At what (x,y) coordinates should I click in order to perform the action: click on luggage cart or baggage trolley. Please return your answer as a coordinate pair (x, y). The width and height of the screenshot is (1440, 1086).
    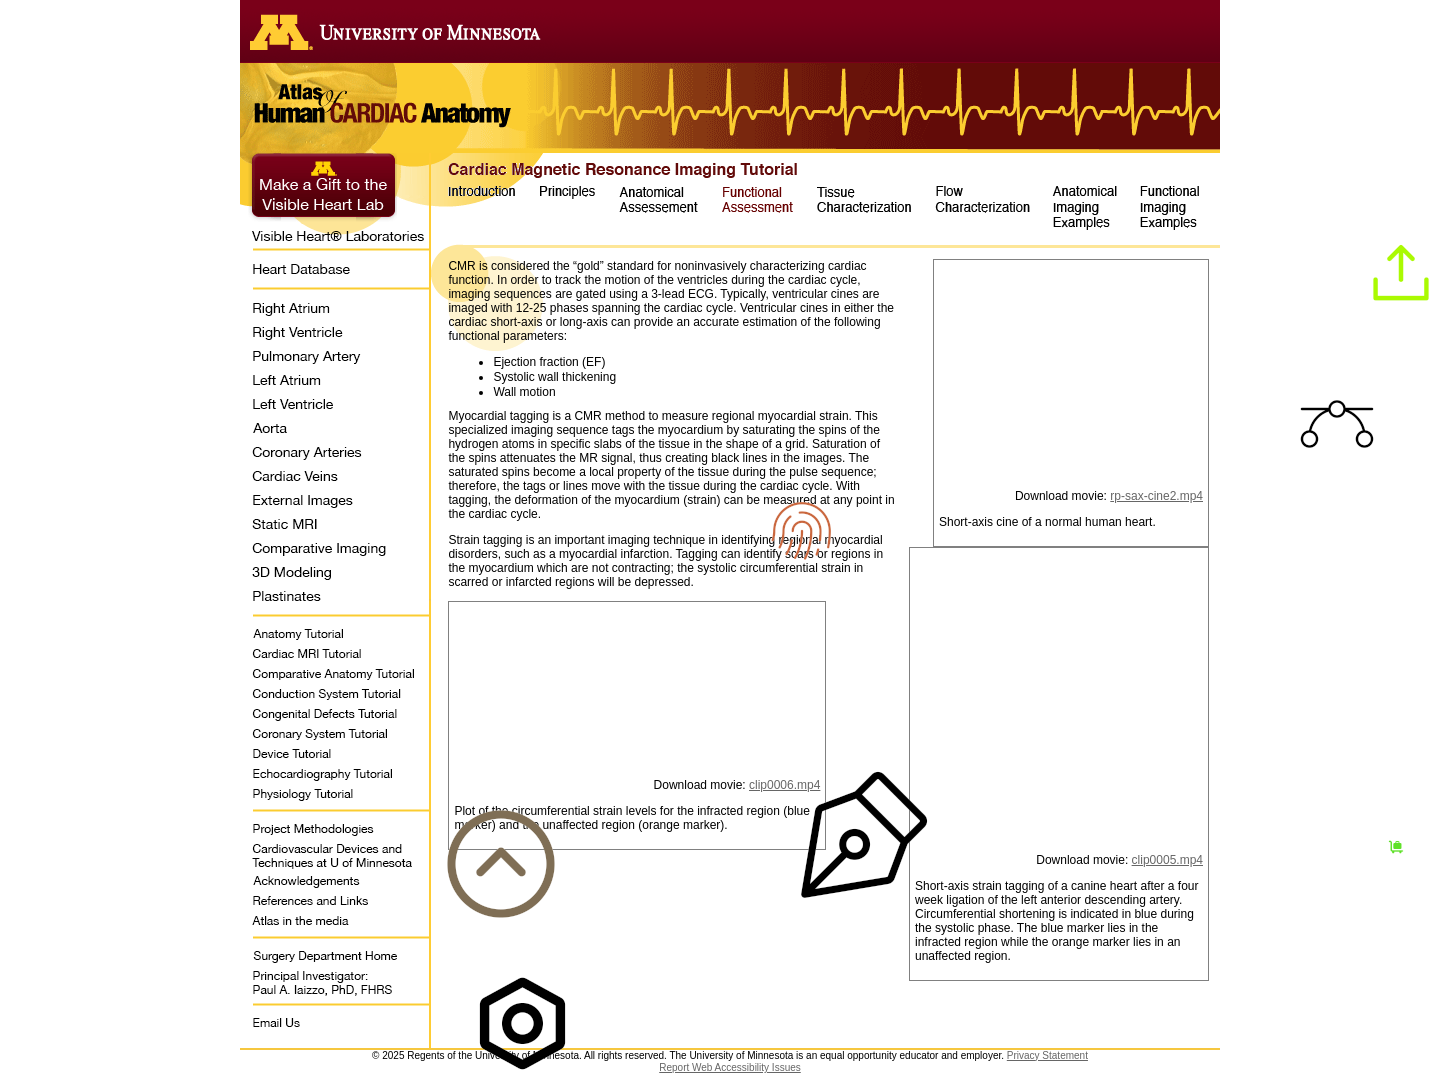
    Looking at the image, I should click on (1396, 847).